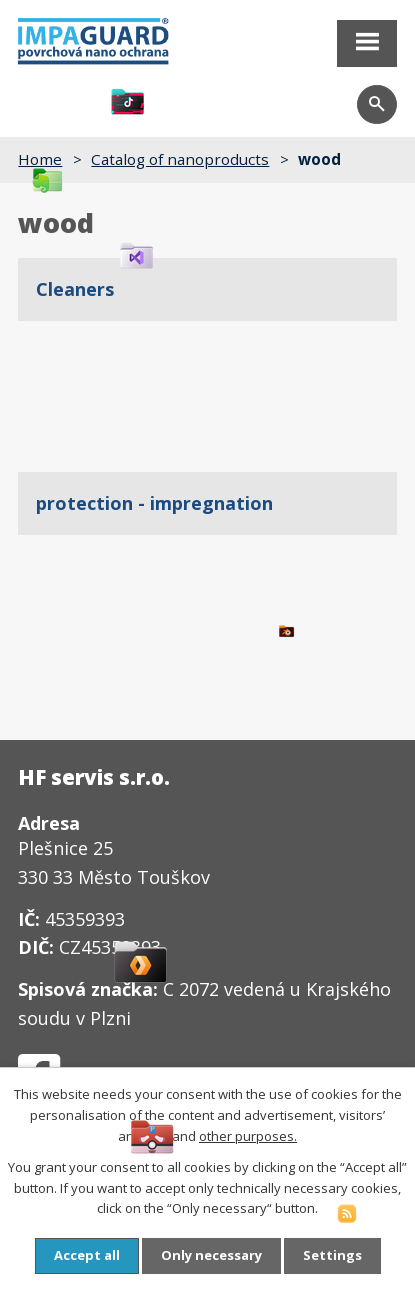 Image resolution: width=415 pixels, height=1289 pixels. What do you see at coordinates (136, 256) in the screenshot?
I see `open visual studio project files folder` at bounding box center [136, 256].